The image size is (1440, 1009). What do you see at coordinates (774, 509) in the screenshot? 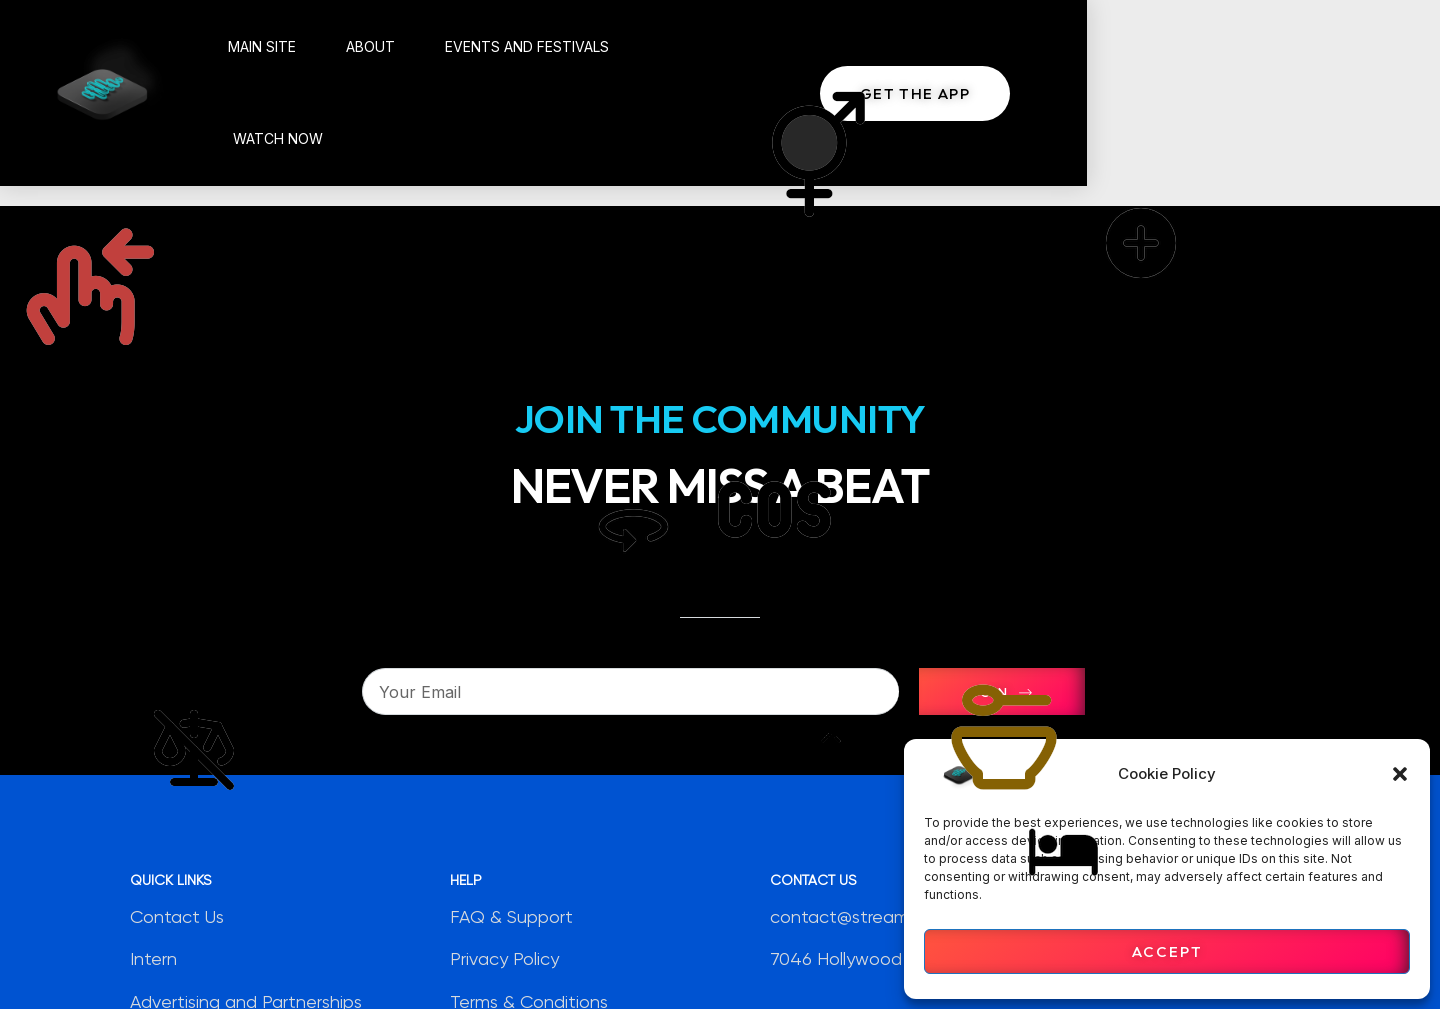
I see `access cosine function in calculator` at bounding box center [774, 509].